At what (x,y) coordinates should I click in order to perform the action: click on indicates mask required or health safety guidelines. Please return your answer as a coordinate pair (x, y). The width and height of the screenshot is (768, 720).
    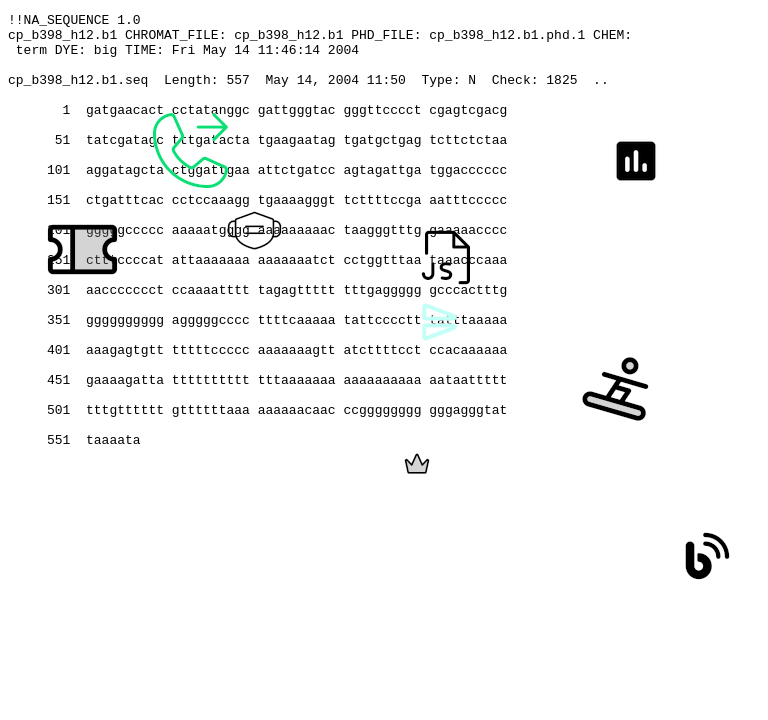
    Looking at the image, I should click on (254, 231).